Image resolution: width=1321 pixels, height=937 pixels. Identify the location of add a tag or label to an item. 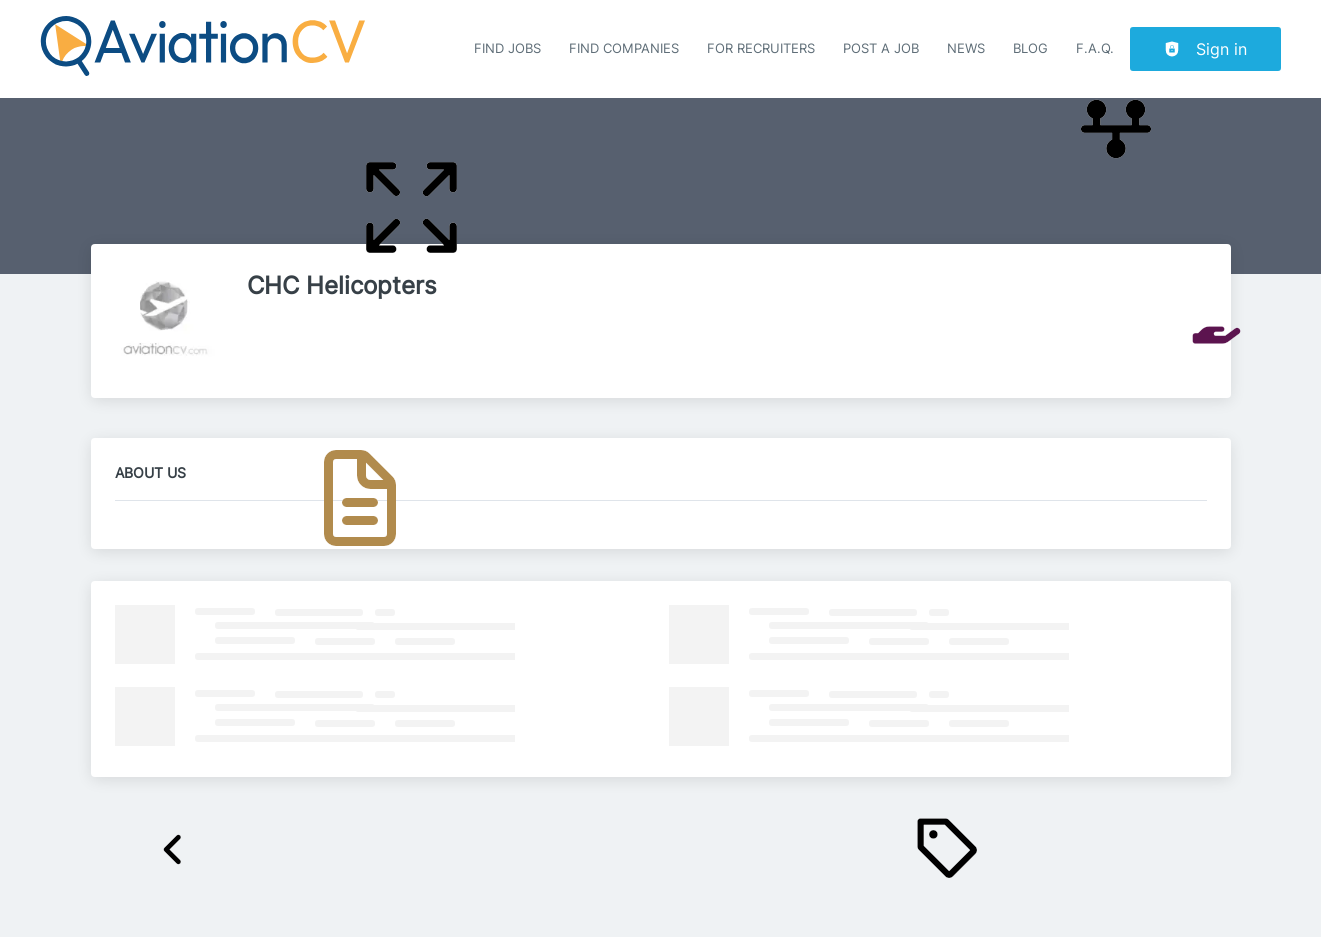
(944, 845).